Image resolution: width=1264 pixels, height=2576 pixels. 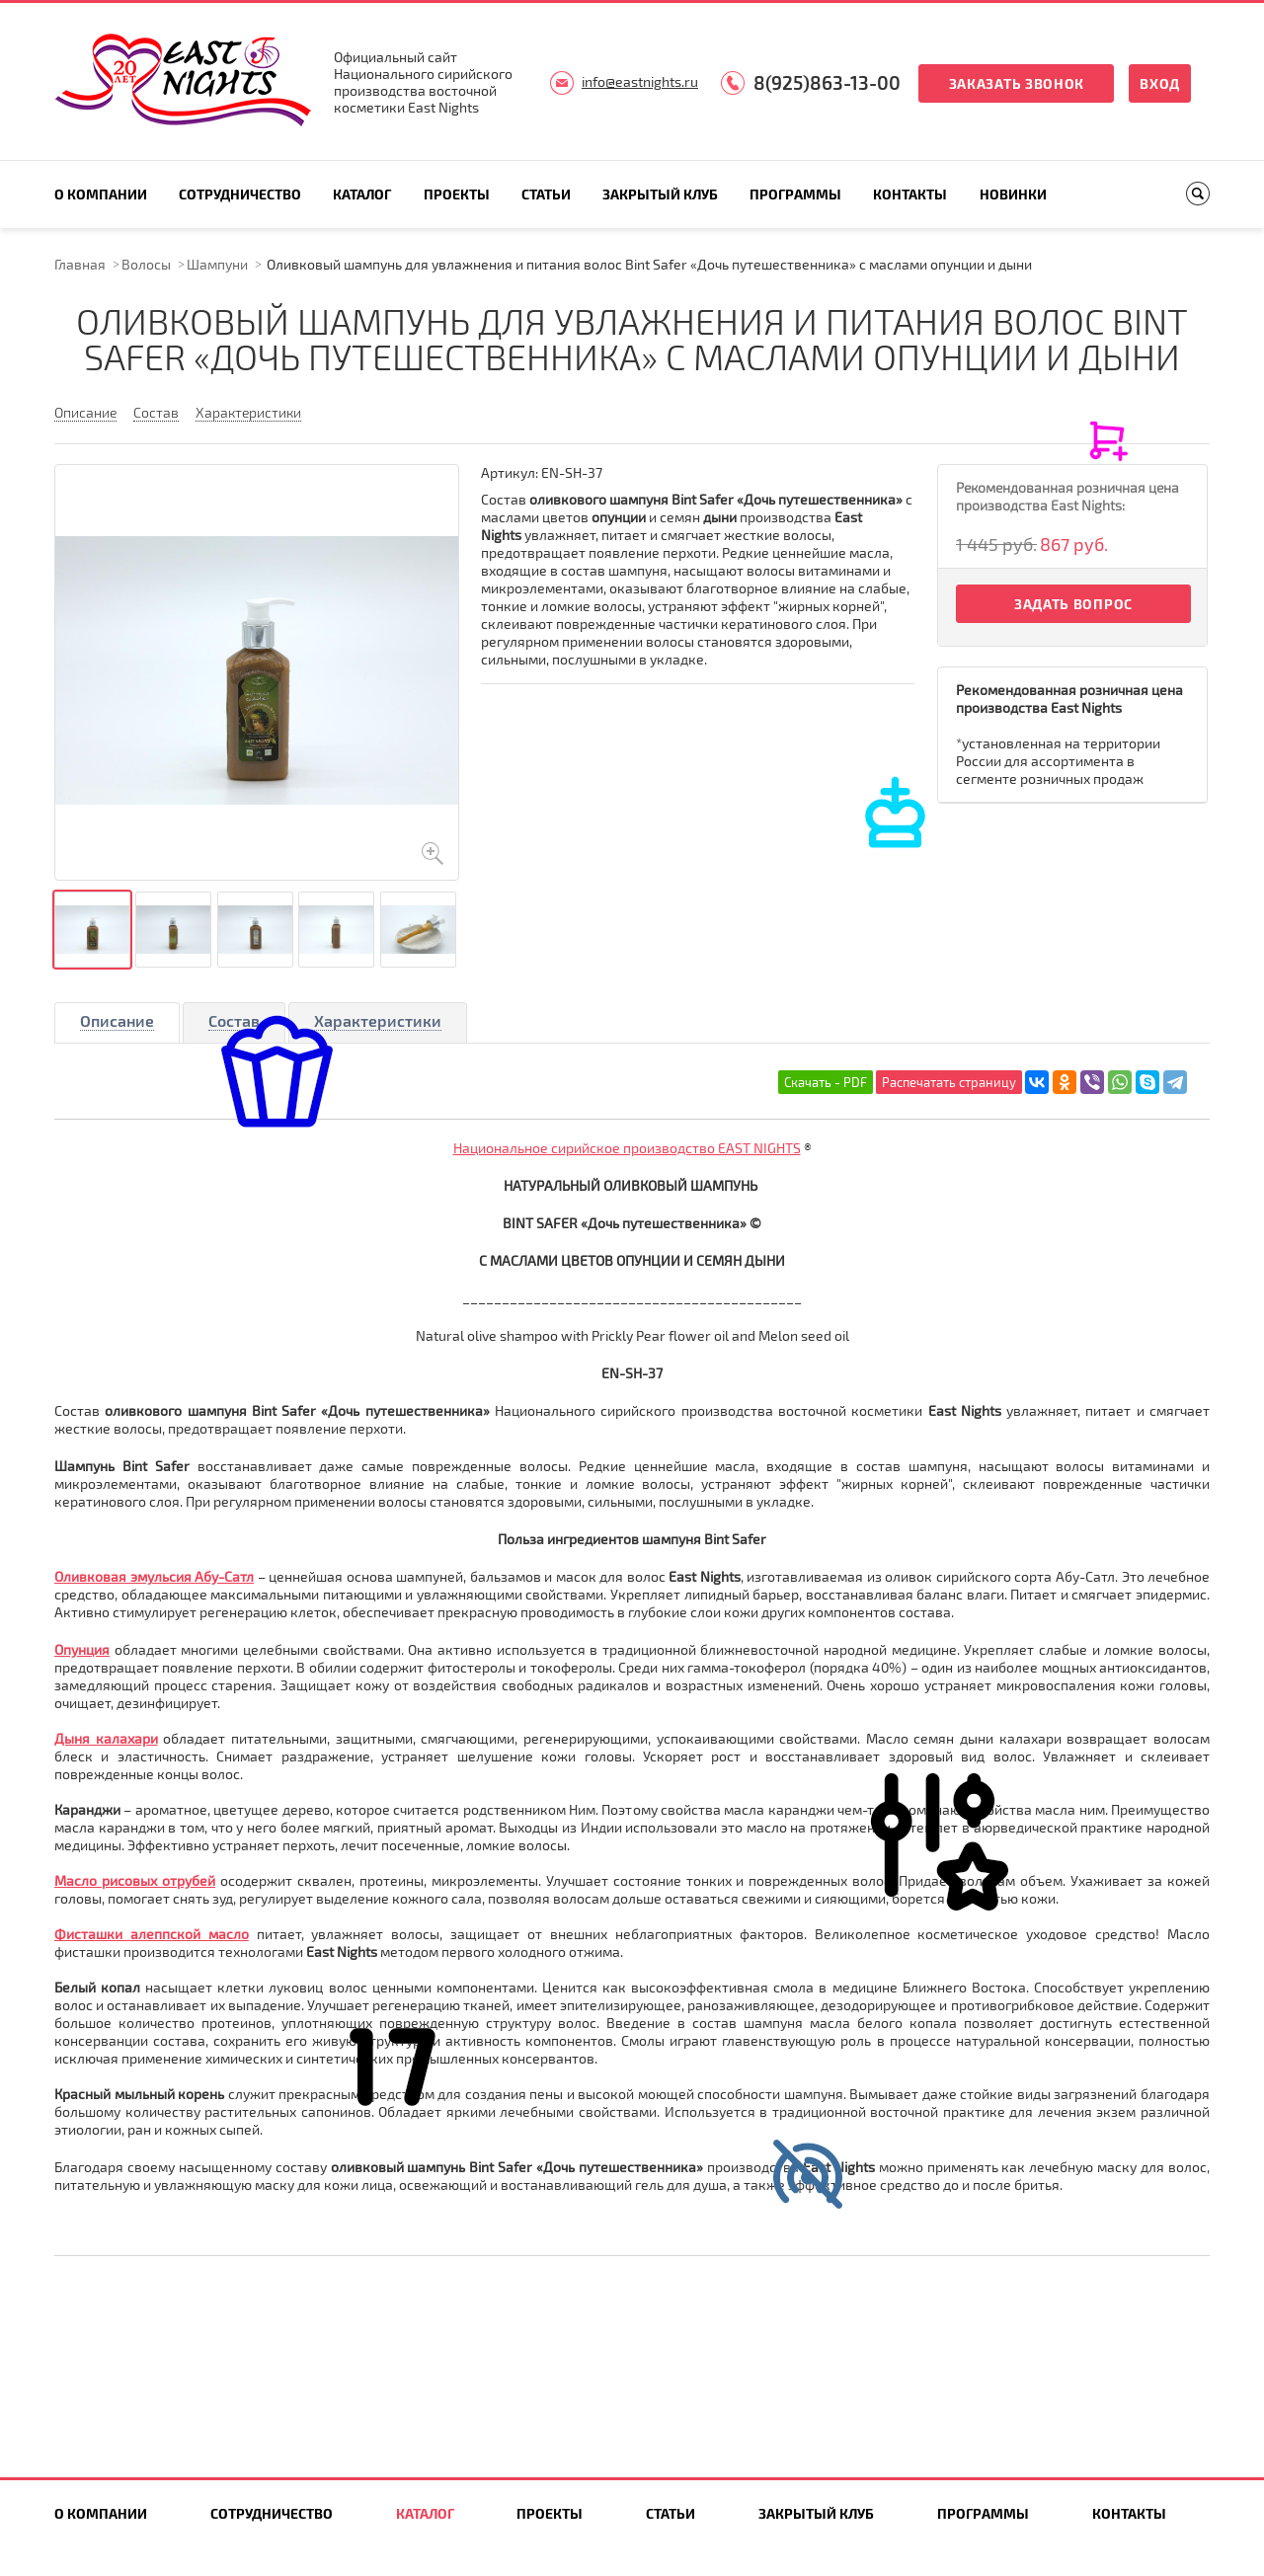 I want to click on add item to shopping cart, so click(x=1107, y=440).